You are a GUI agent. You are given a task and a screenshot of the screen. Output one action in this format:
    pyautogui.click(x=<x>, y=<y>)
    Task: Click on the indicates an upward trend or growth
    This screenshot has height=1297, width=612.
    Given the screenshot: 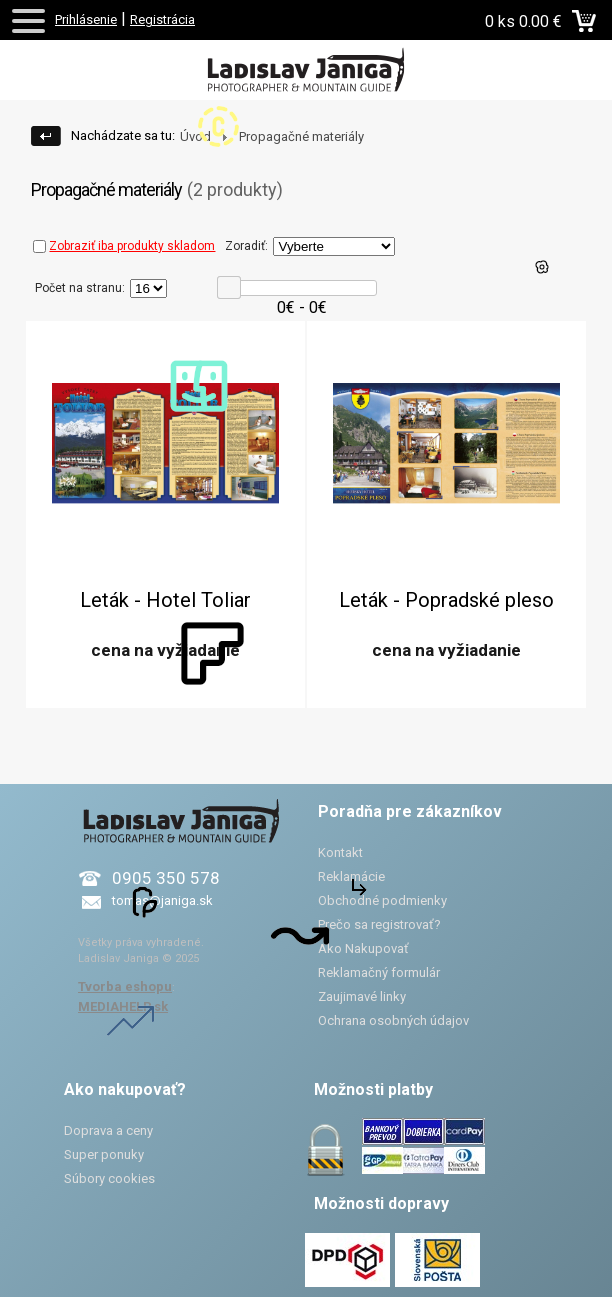 What is the action you would take?
    pyautogui.click(x=300, y=936)
    